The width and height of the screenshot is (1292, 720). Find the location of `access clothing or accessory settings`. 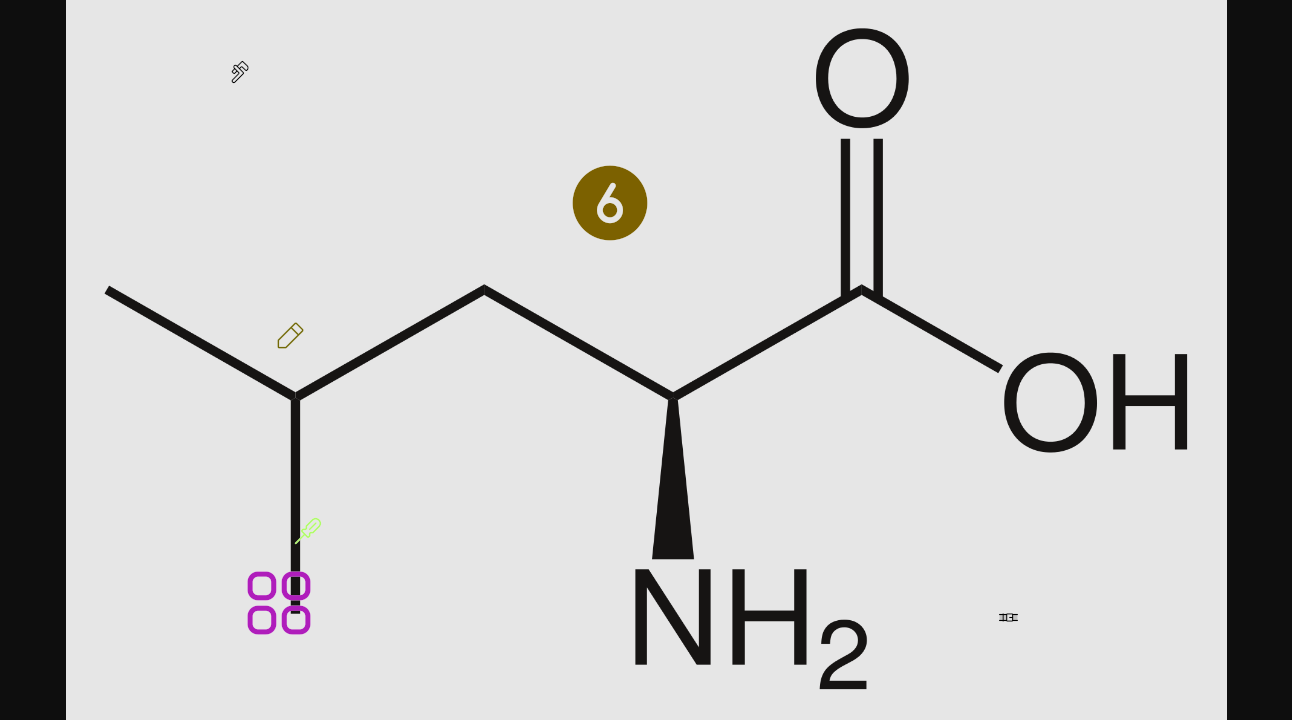

access clothing or accessory settings is located at coordinates (1008, 617).